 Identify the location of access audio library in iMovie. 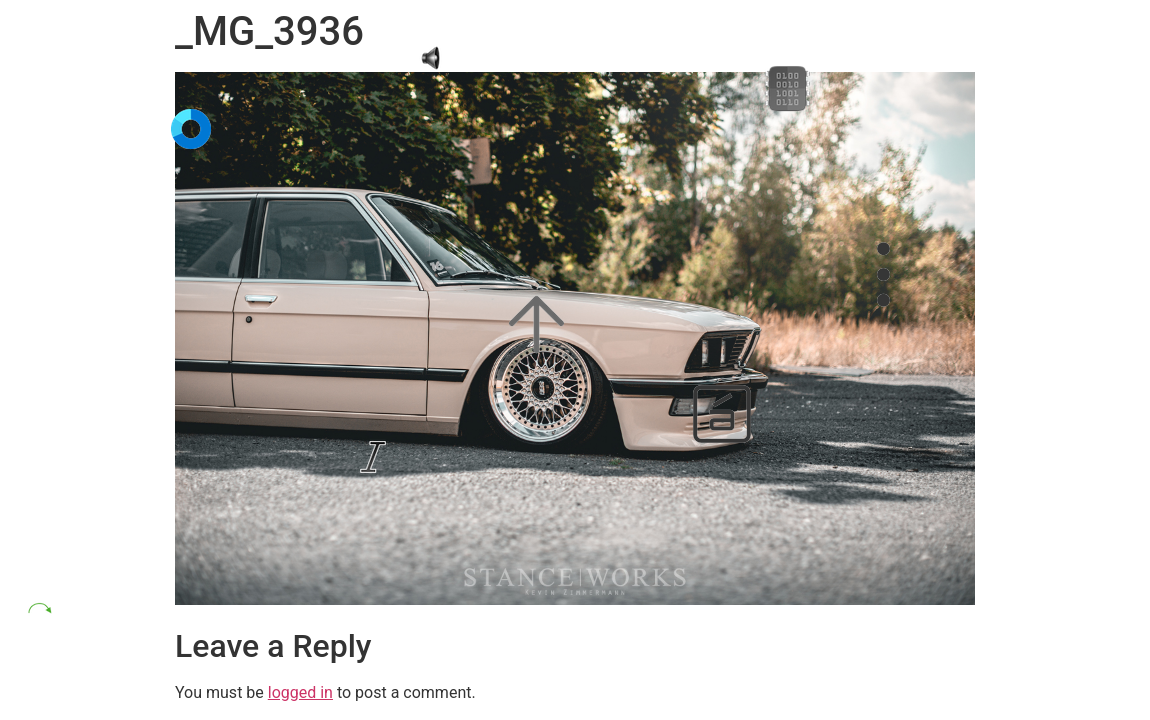
(431, 58).